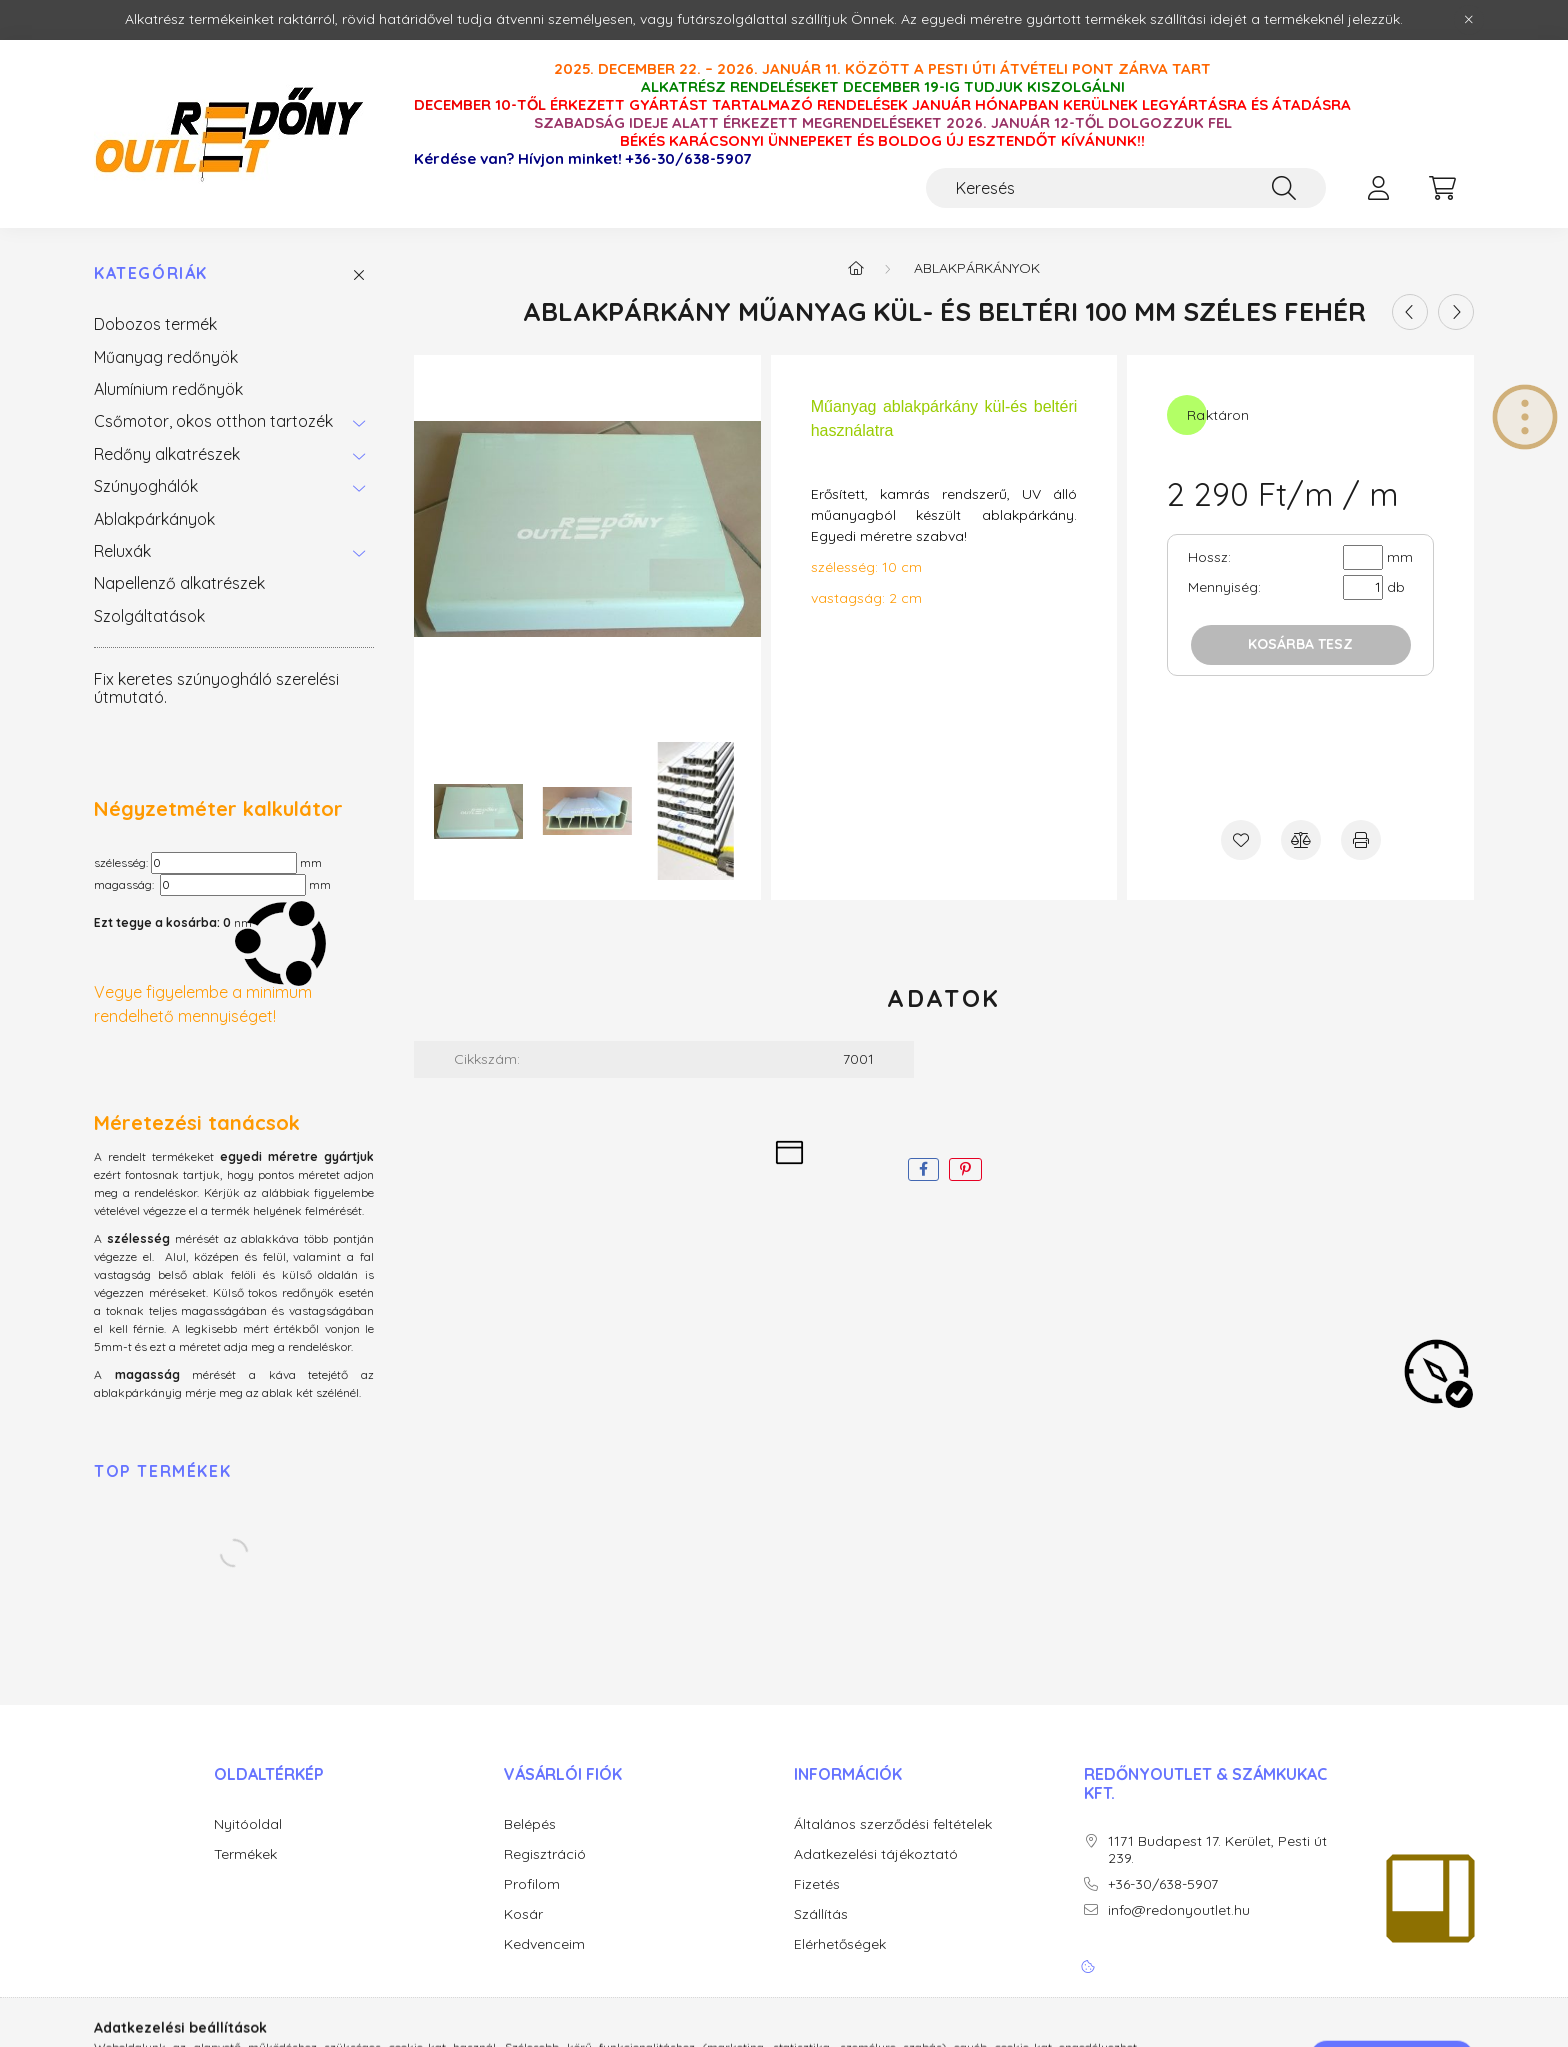 This screenshot has width=1568, height=2047. I want to click on open ubuntu terminal, so click(283, 943).